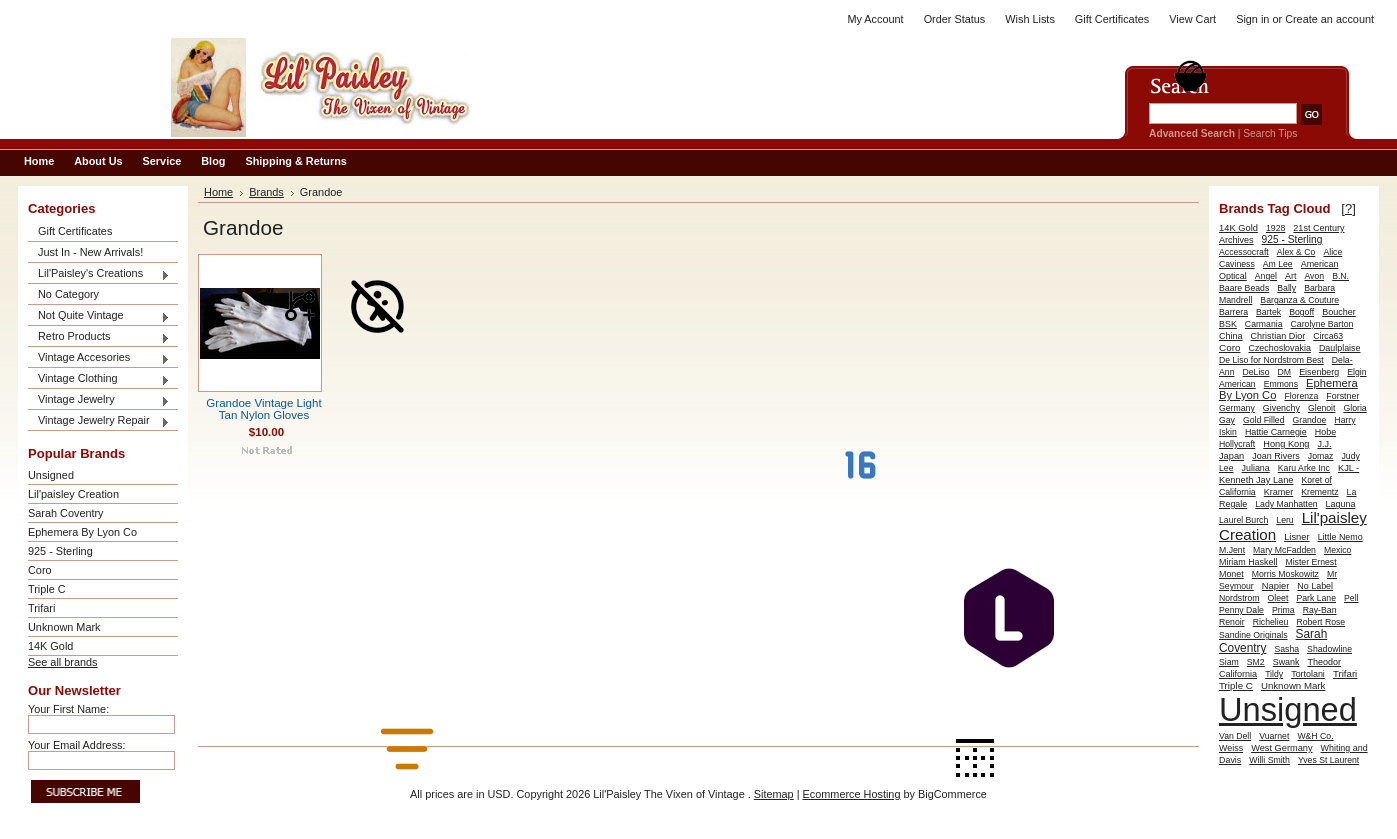 This screenshot has height=839, width=1397. I want to click on create a new git branch, so click(300, 306).